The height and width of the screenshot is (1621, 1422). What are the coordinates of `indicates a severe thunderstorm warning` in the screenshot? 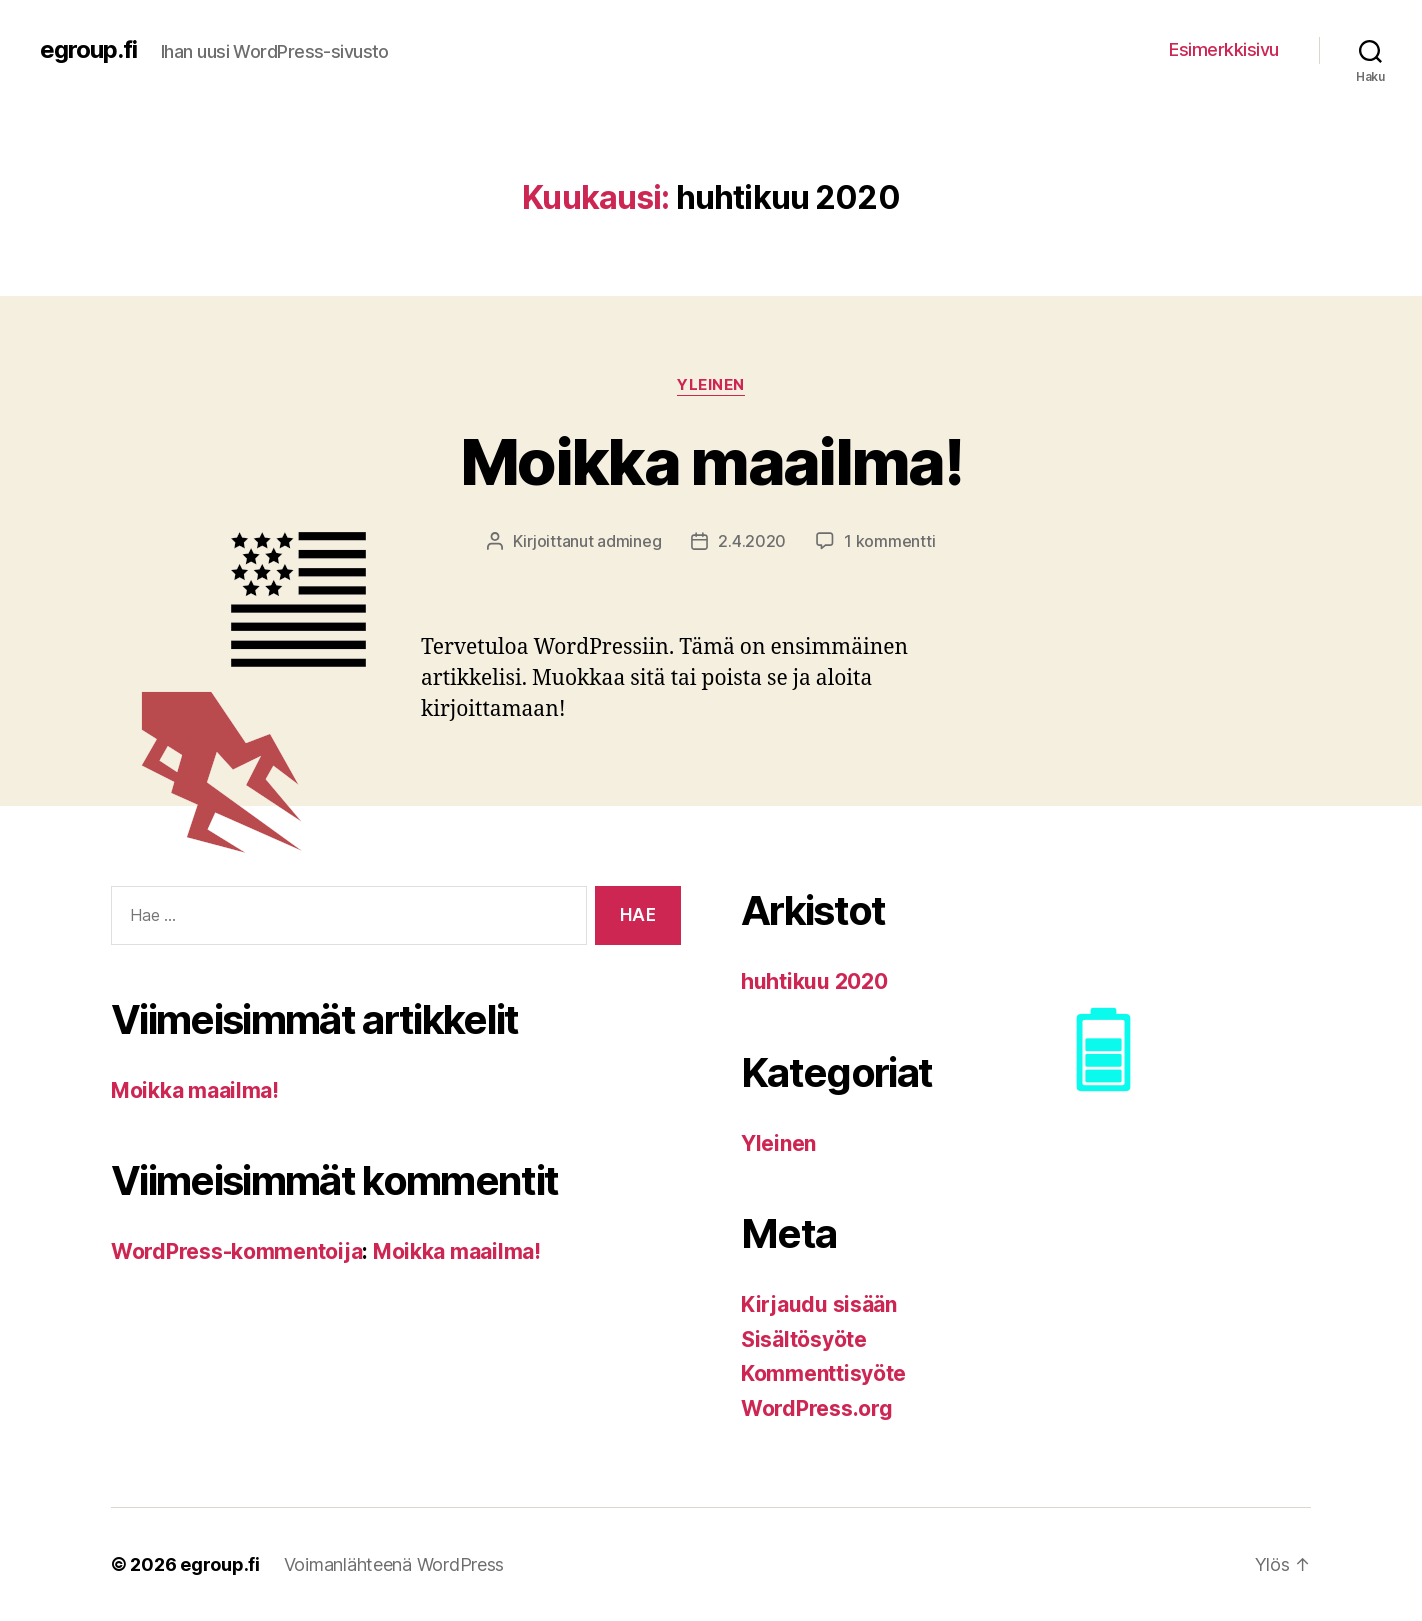 It's located at (221, 773).